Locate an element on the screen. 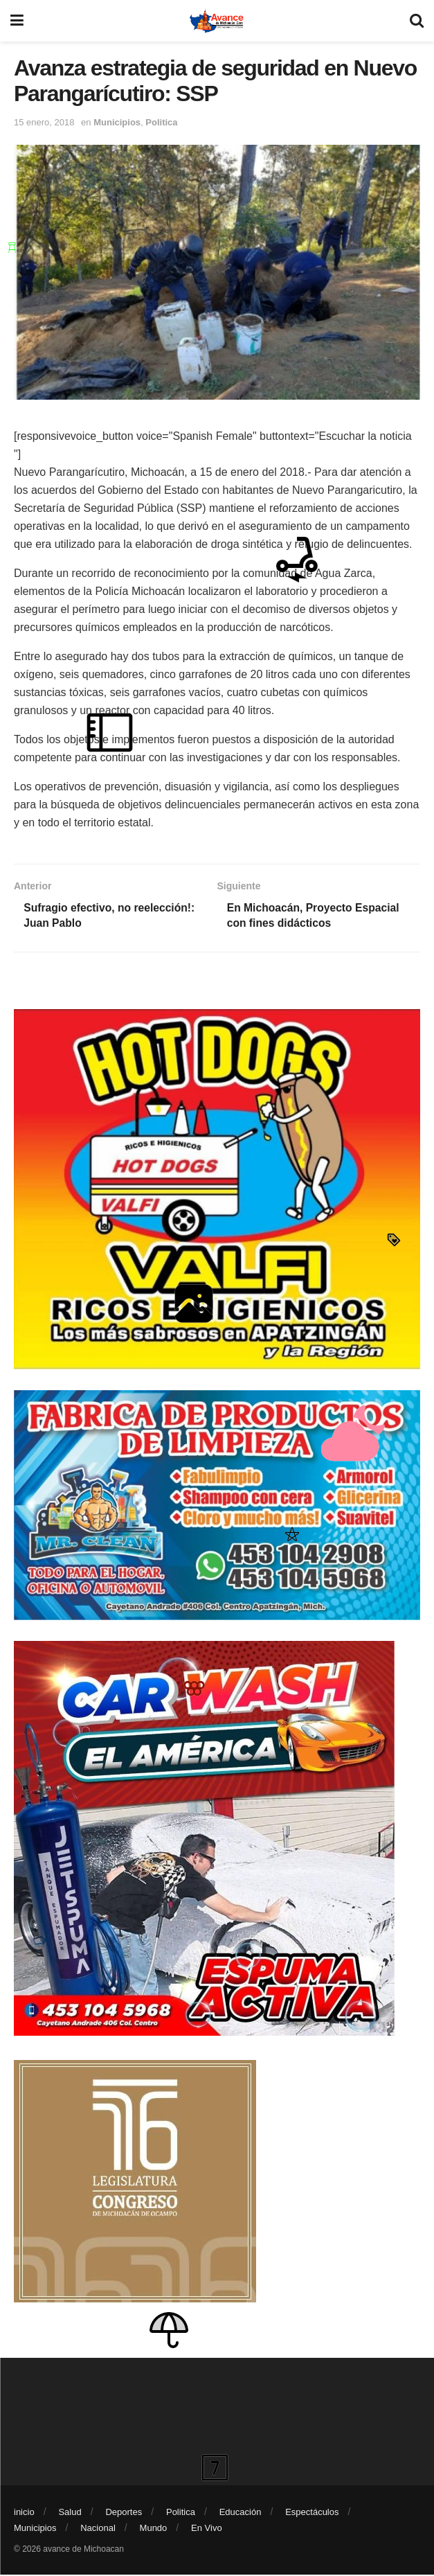  select or apply a pentagram symbol is located at coordinates (292, 1535).